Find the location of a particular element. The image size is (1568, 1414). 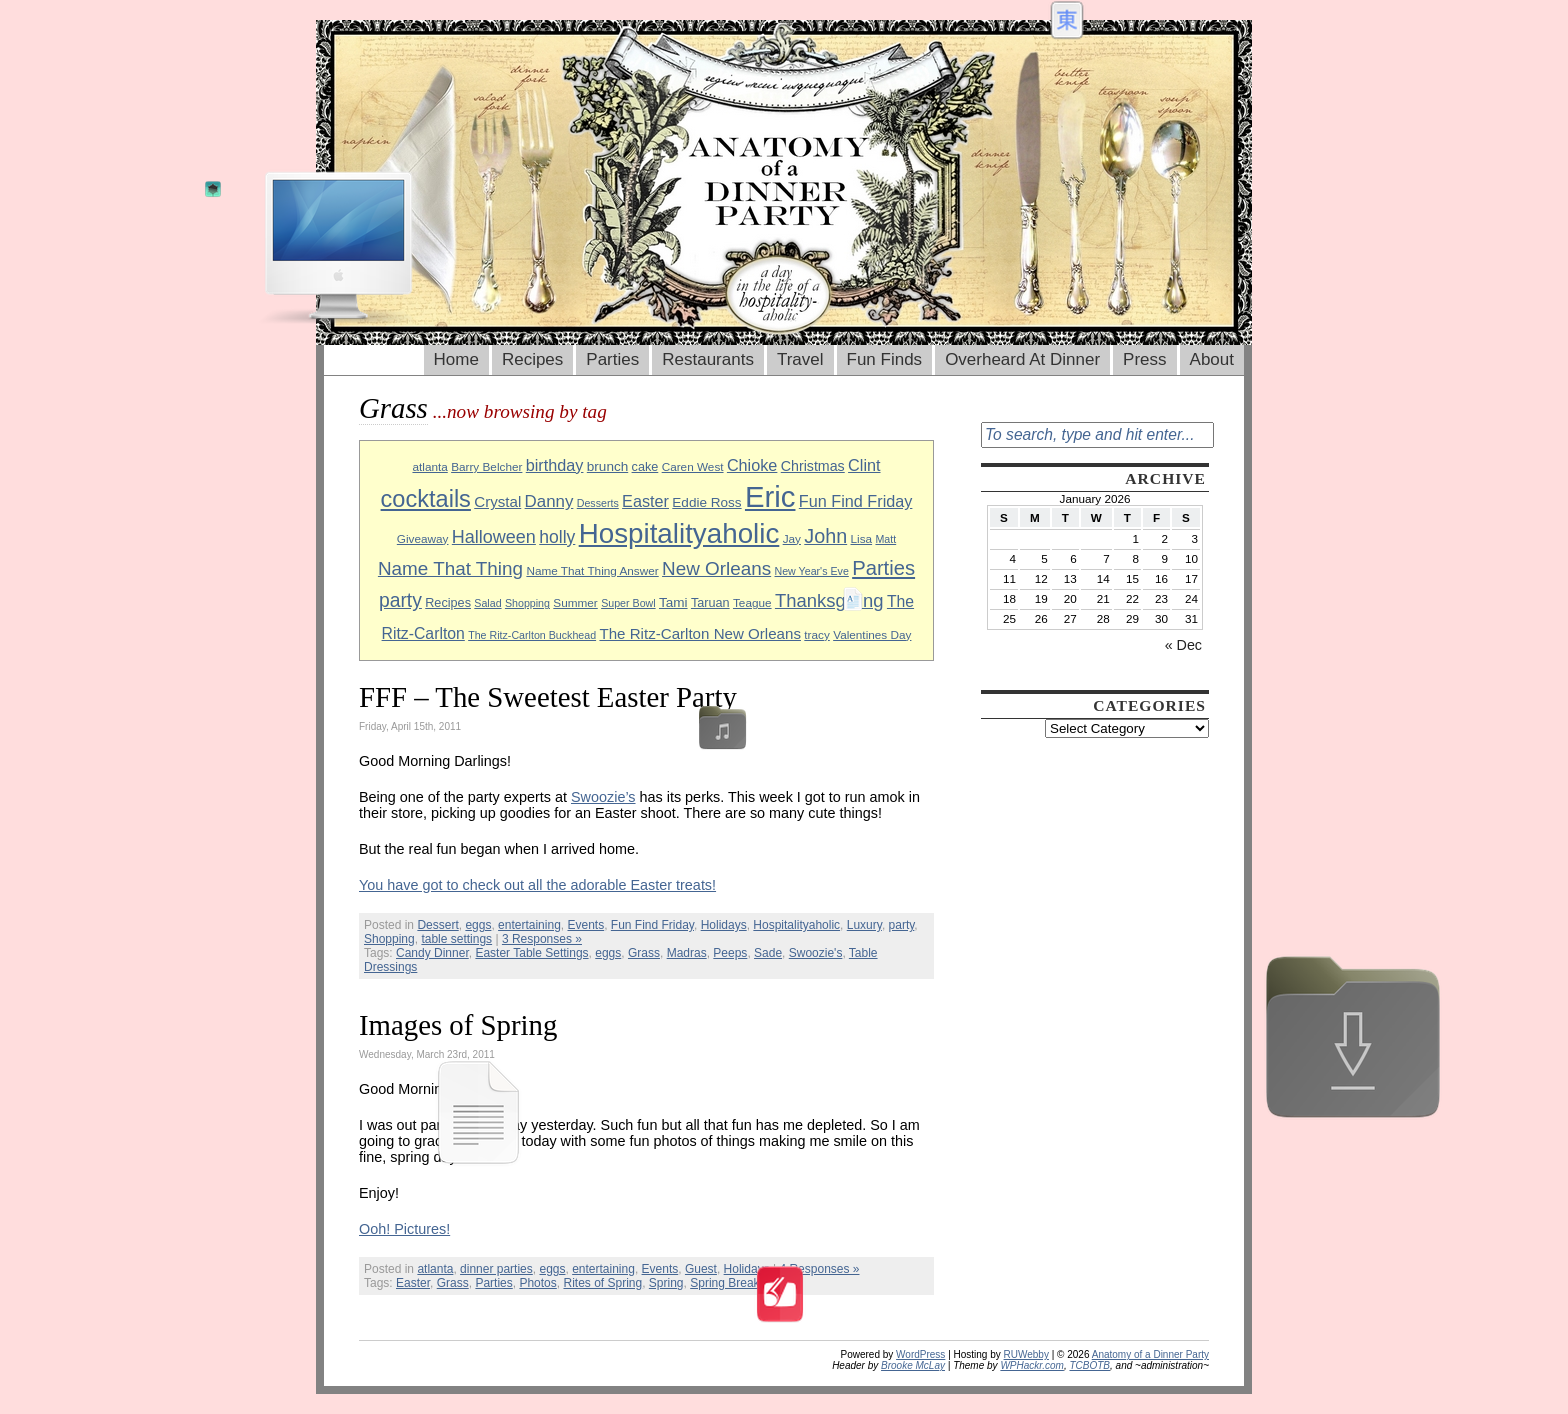

an eps vector file type indicator is located at coordinates (780, 1294).